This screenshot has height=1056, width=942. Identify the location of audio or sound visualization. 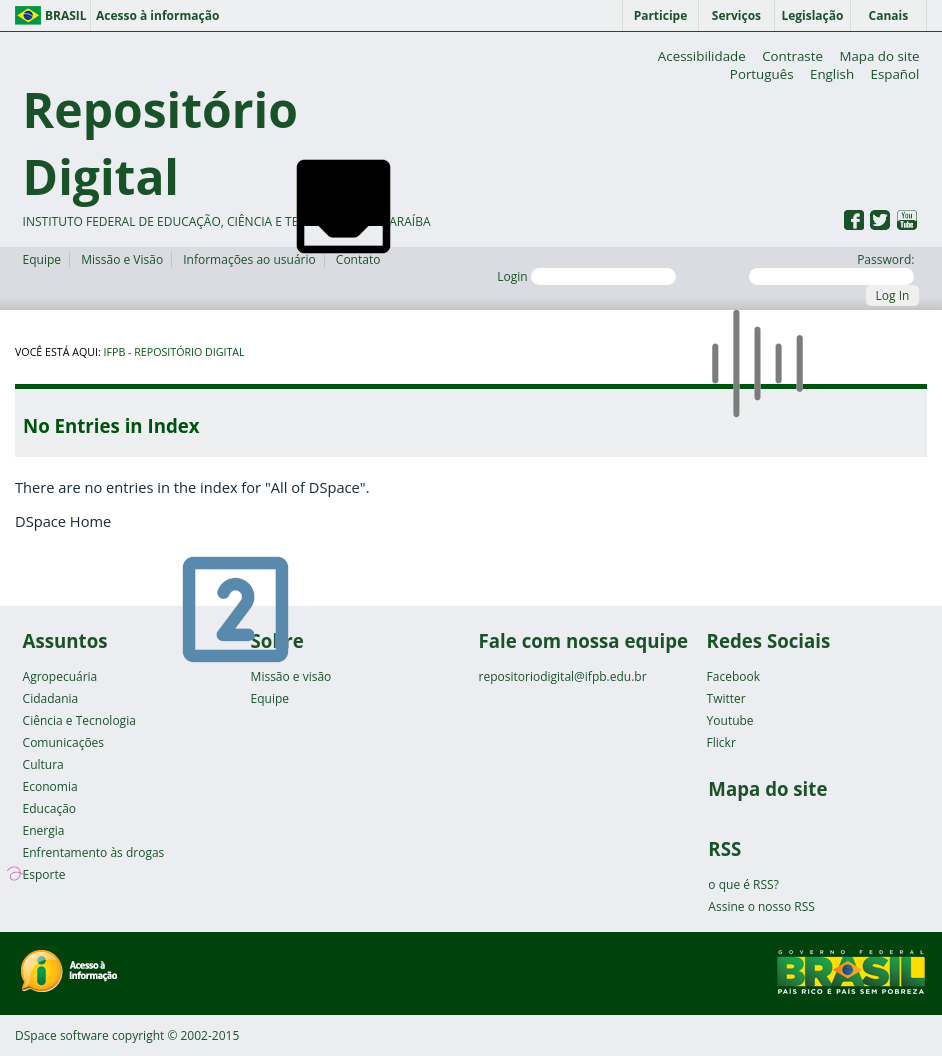
(757, 363).